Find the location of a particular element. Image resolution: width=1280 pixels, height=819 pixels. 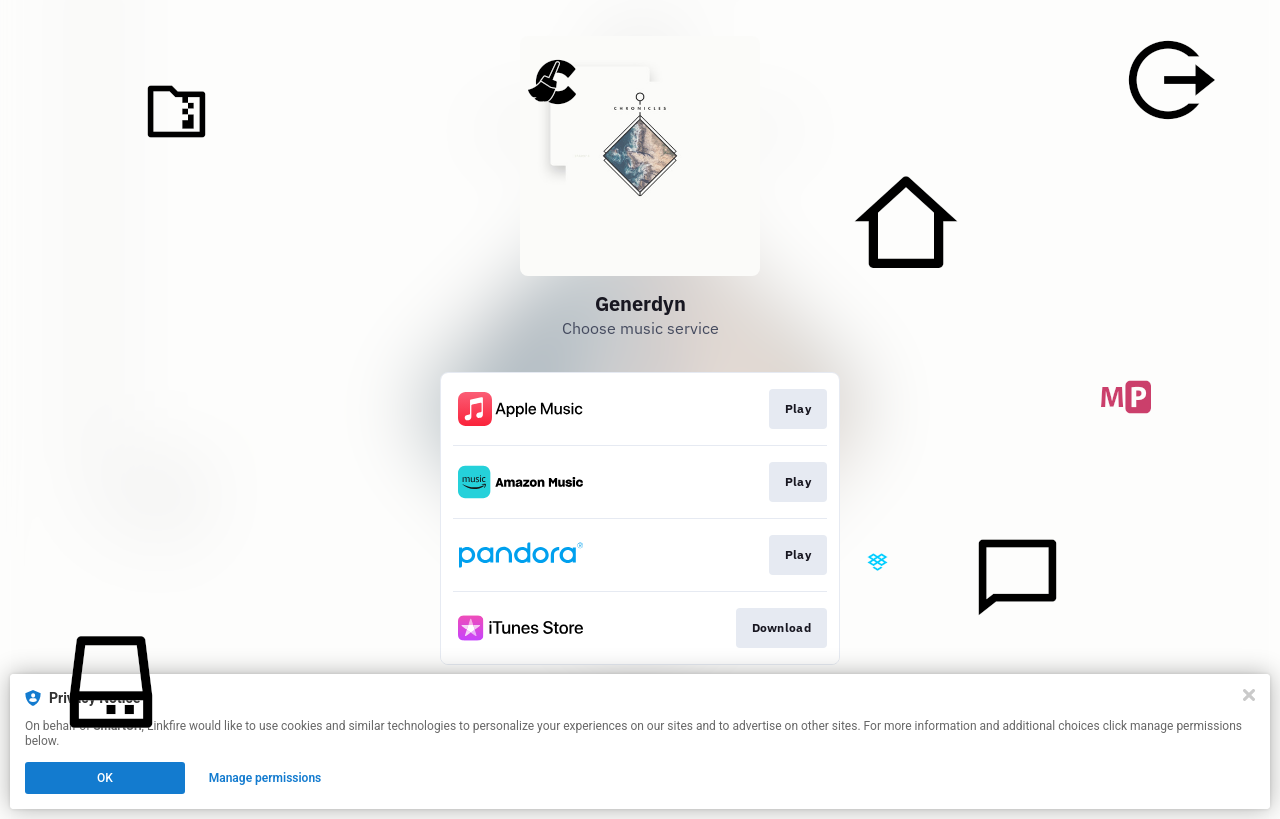

navigate to home screen is located at coordinates (906, 226).